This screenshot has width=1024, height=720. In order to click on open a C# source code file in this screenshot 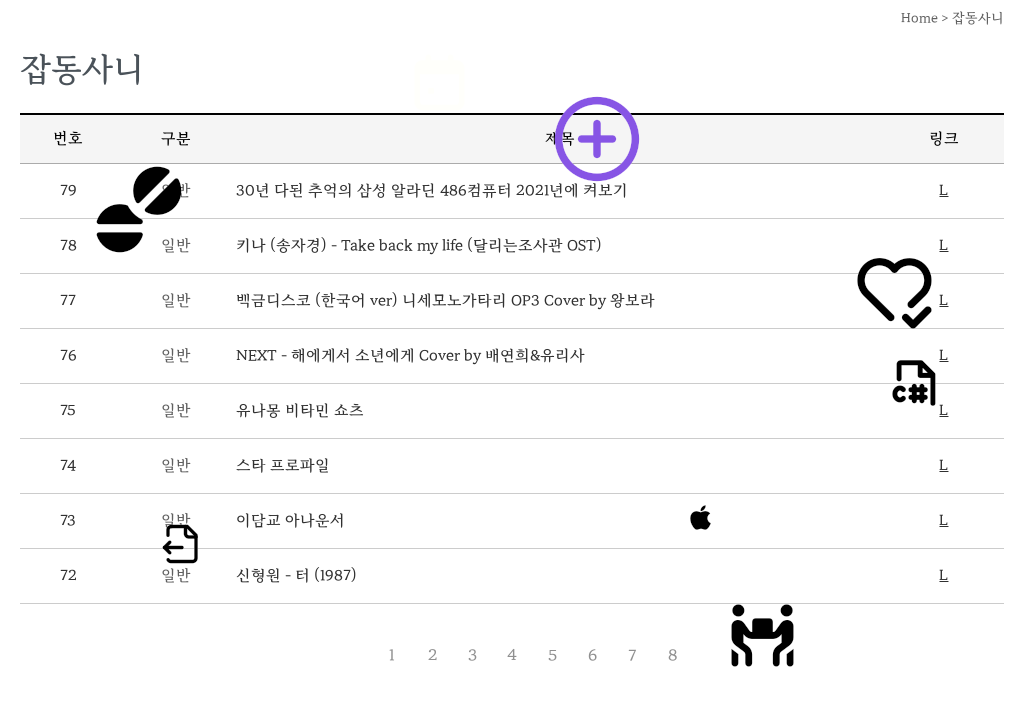, I will do `click(916, 383)`.